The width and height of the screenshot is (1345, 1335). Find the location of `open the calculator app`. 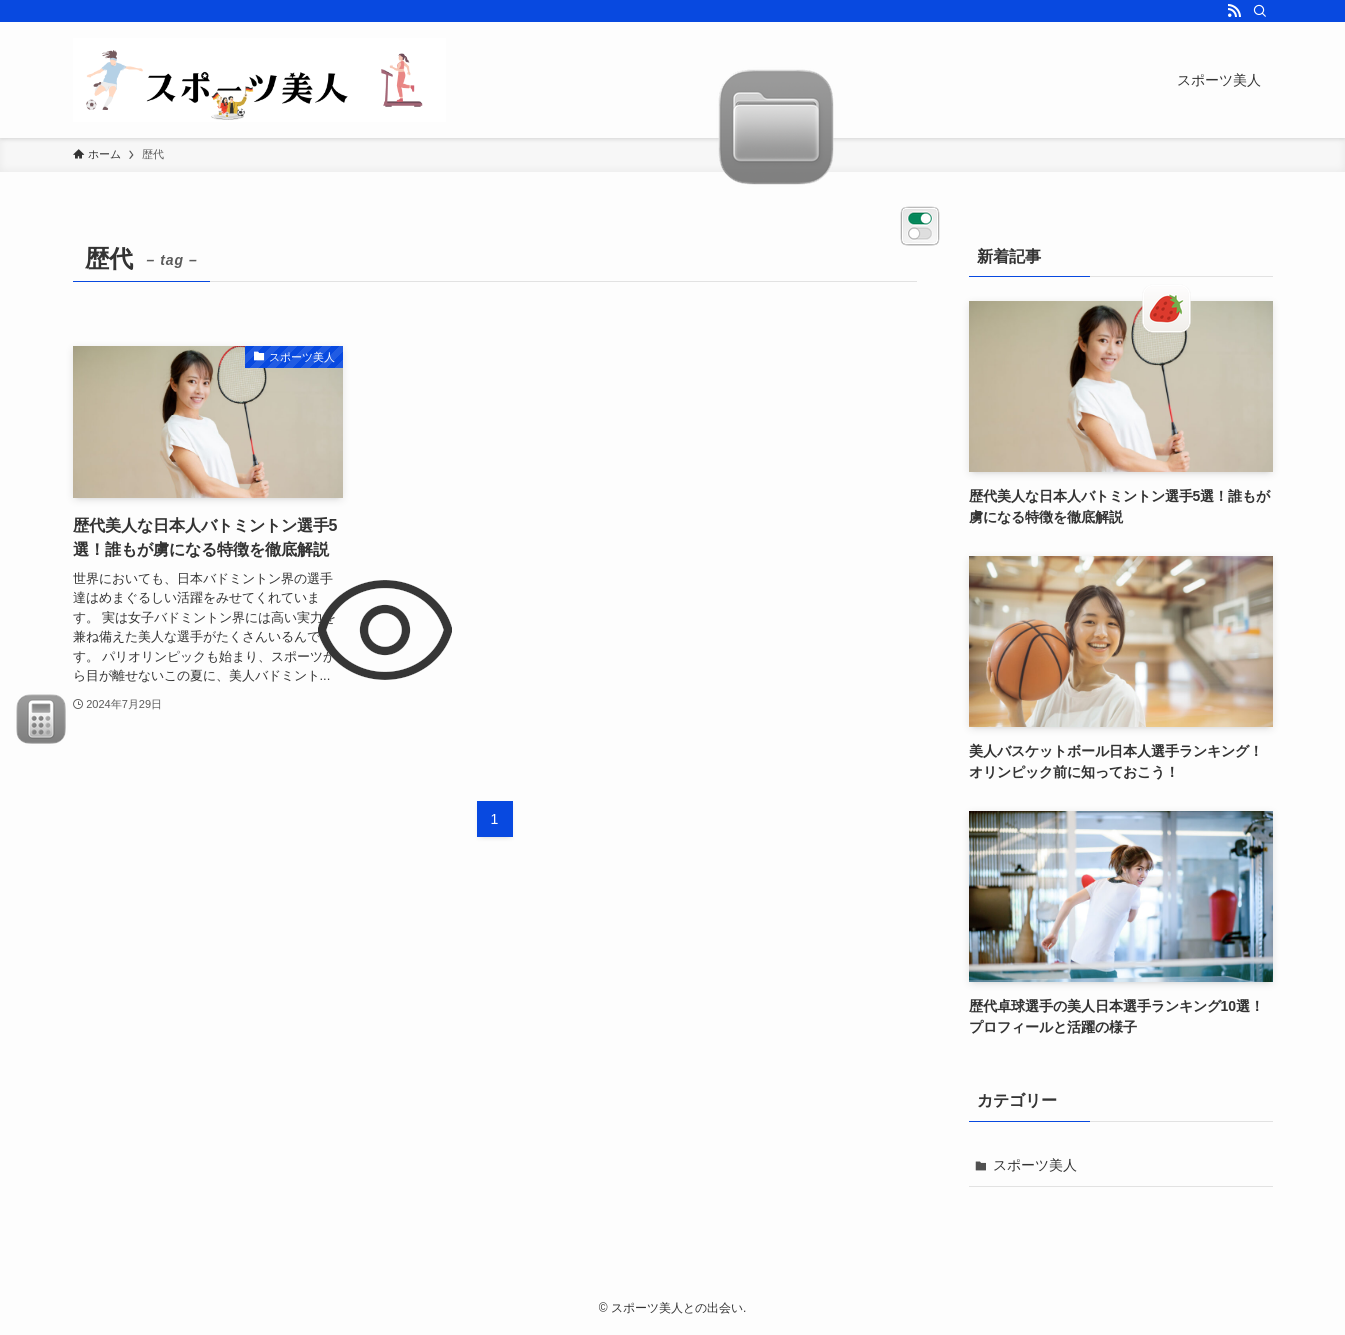

open the calculator app is located at coordinates (41, 719).